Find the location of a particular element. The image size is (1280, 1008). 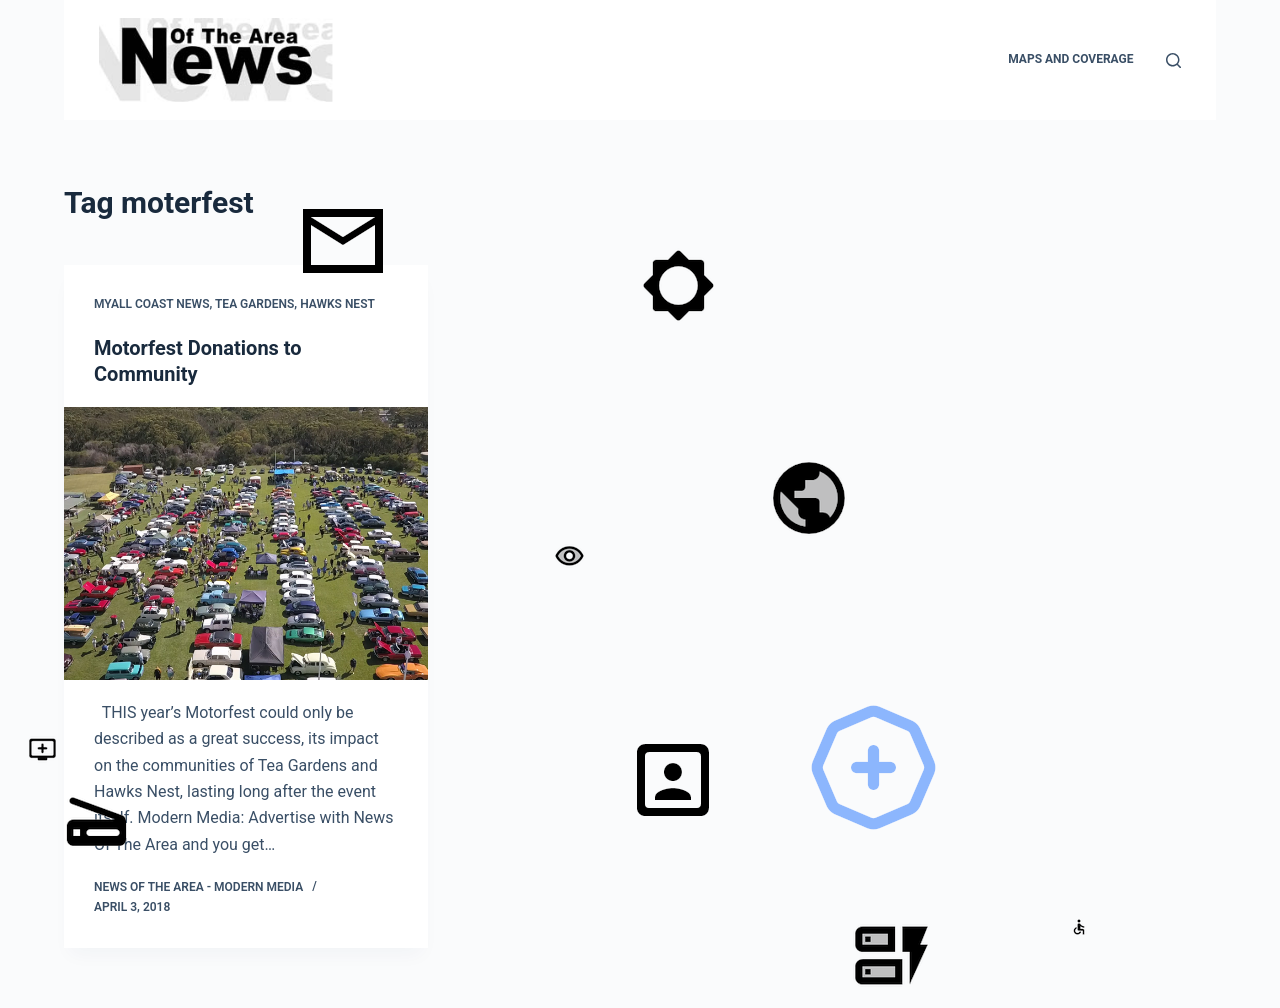

indicates wheelchair accessibility is located at coordinates (1079, 927).